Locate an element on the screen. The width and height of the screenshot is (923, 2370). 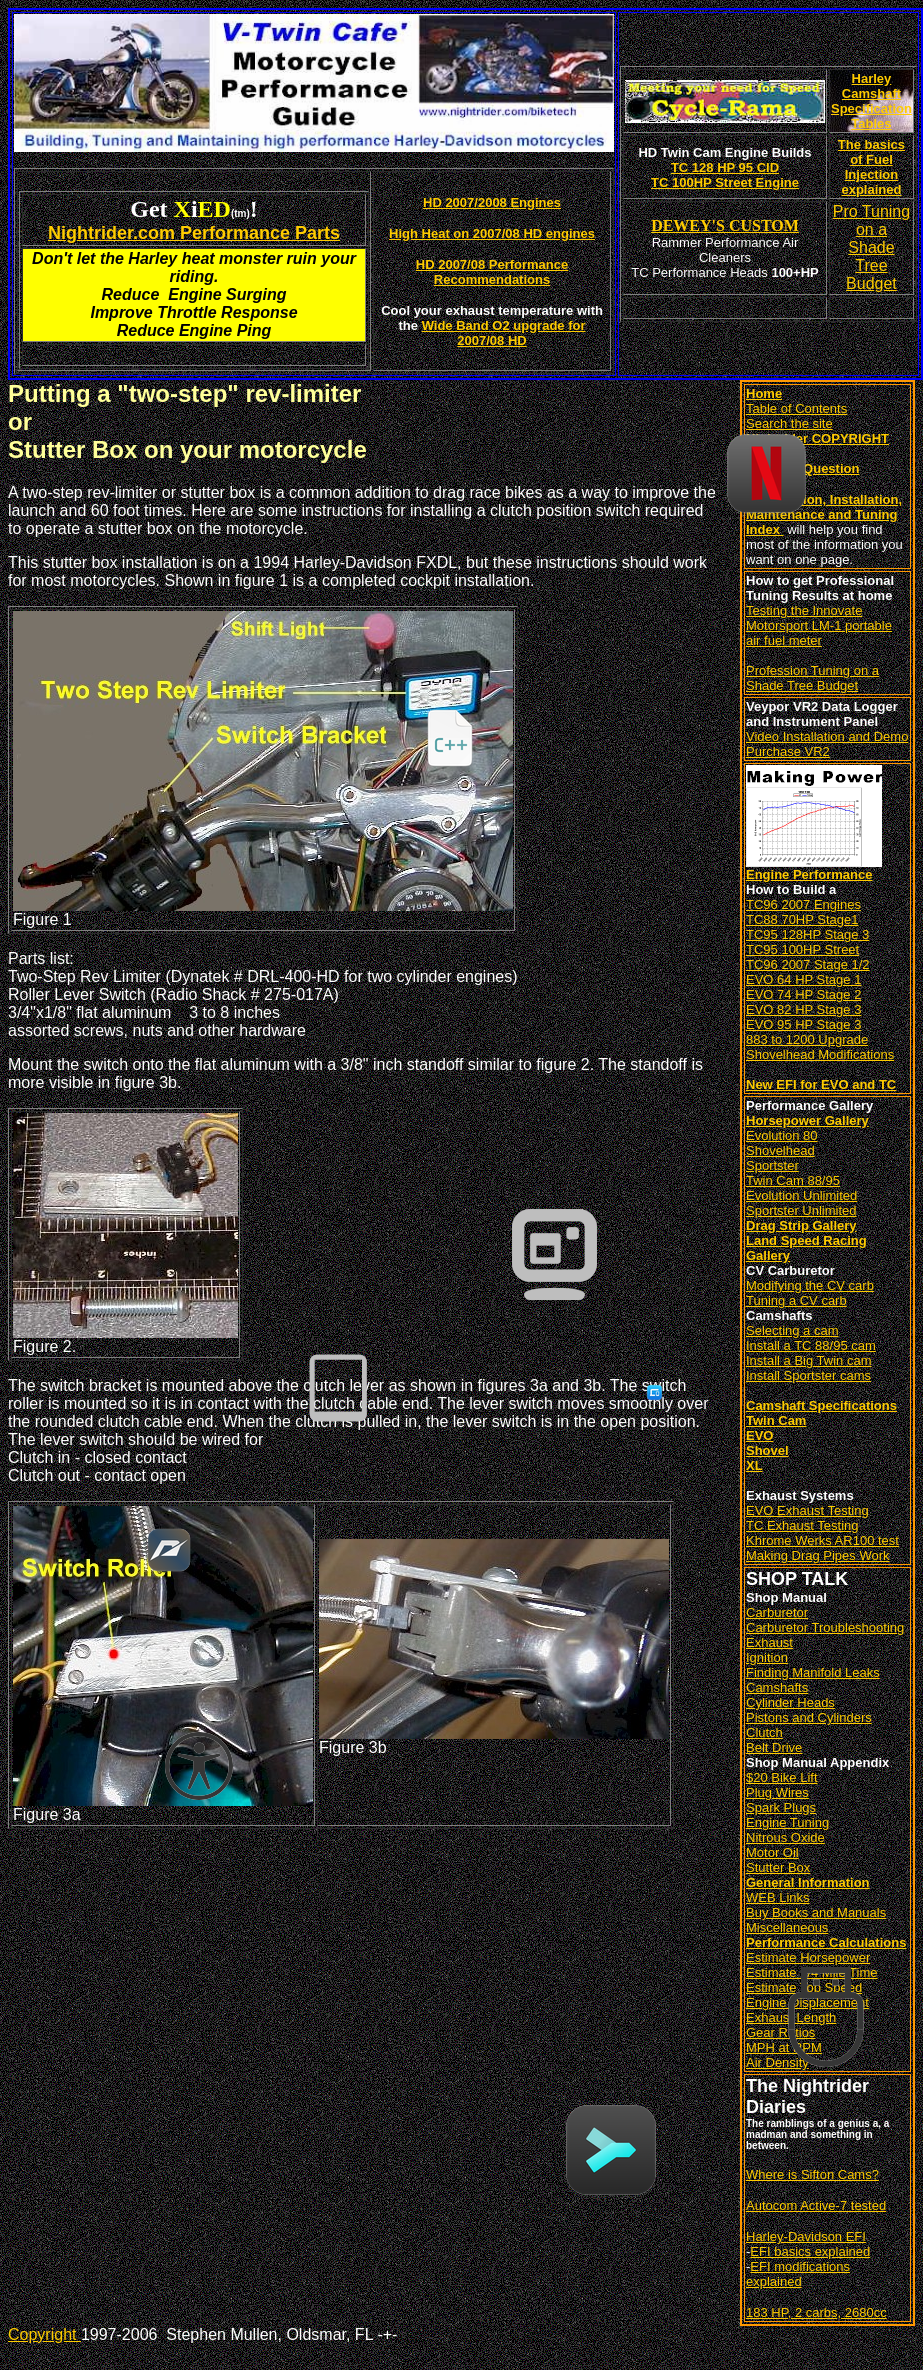
configure remote desktop settings is located at coordinates (554, 1251).